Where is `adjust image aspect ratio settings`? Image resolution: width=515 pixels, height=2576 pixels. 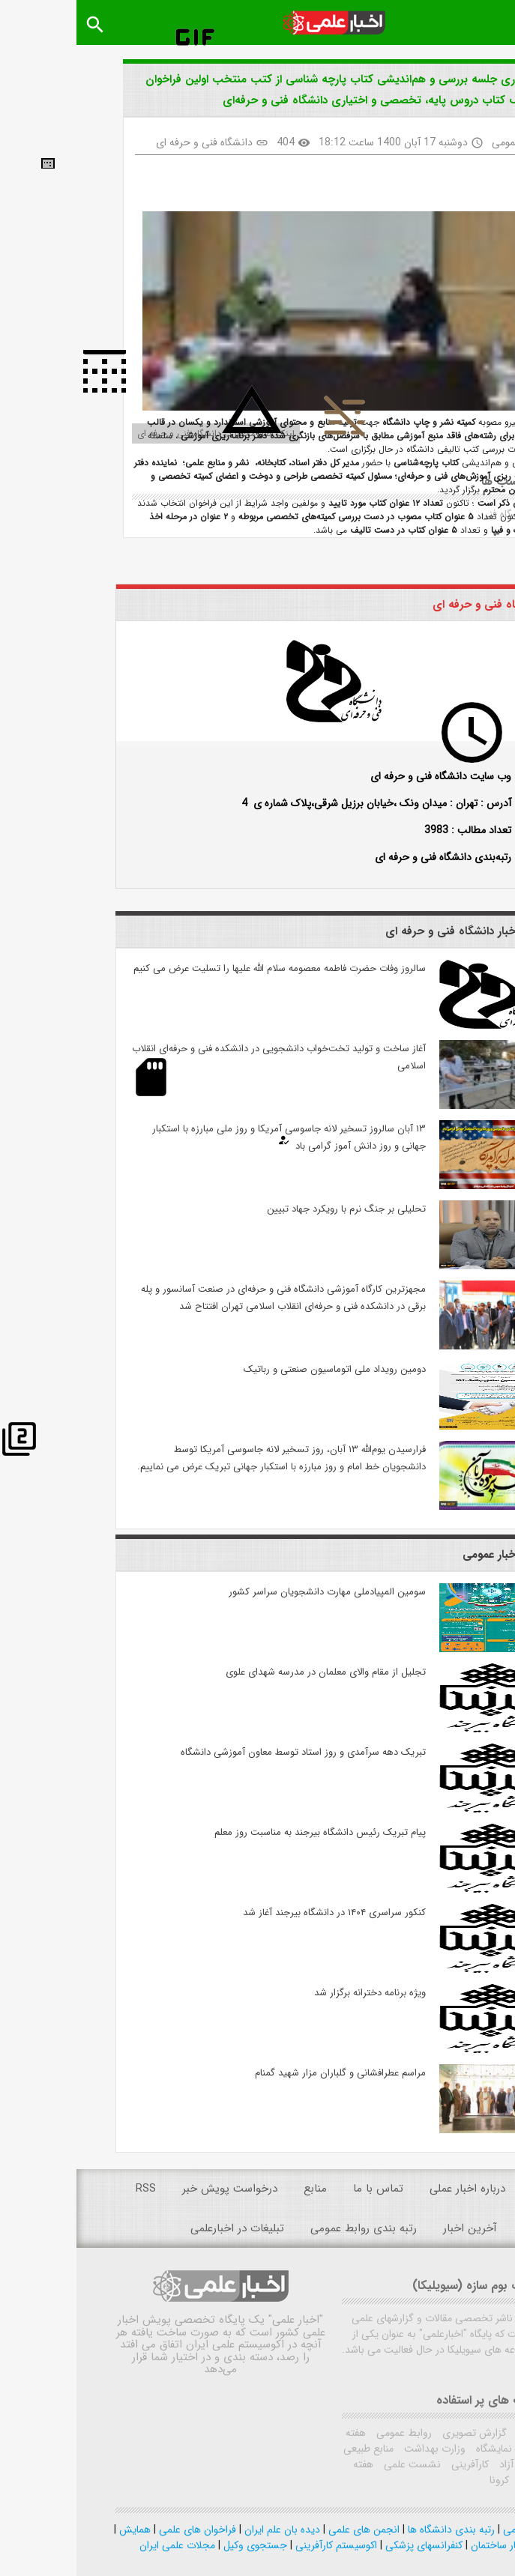
adjust image aspect ratio settings is located at coordinates (48, 163).